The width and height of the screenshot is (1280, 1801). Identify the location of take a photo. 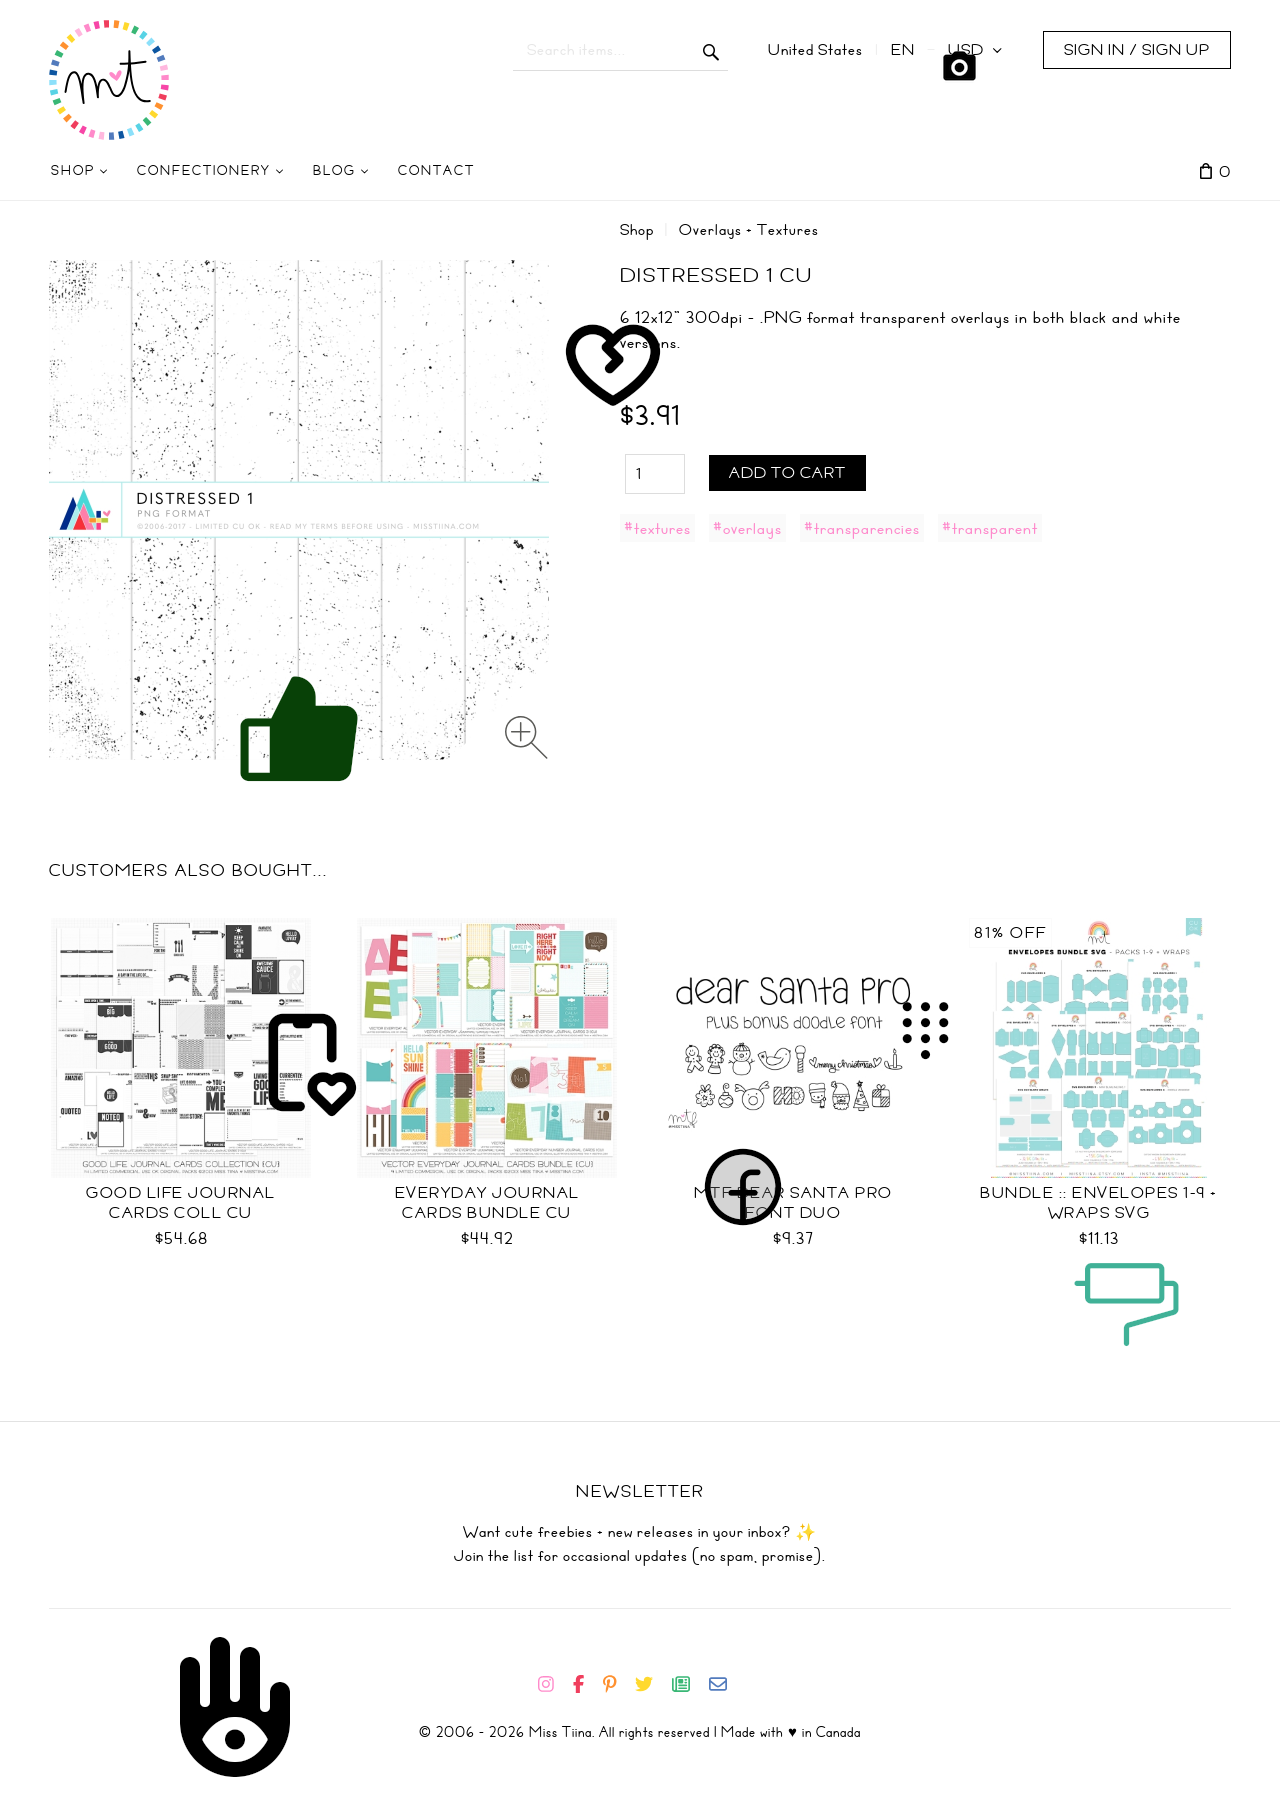
(959, 67).